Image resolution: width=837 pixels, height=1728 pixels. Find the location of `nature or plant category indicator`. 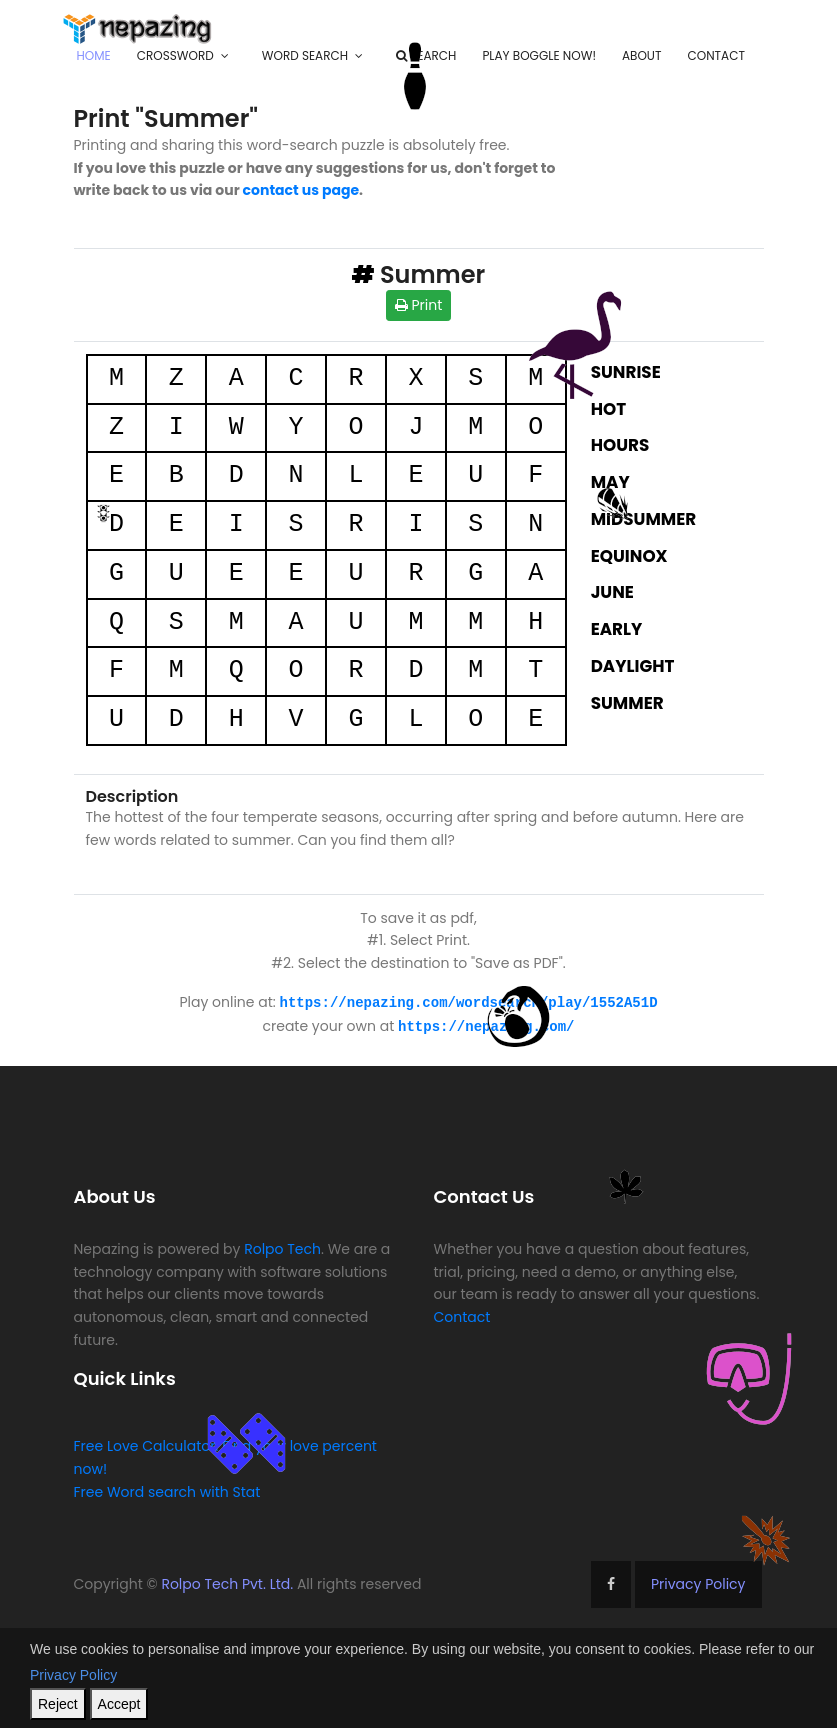

nature or plant category indicator is located at coordinates (626, 1186).